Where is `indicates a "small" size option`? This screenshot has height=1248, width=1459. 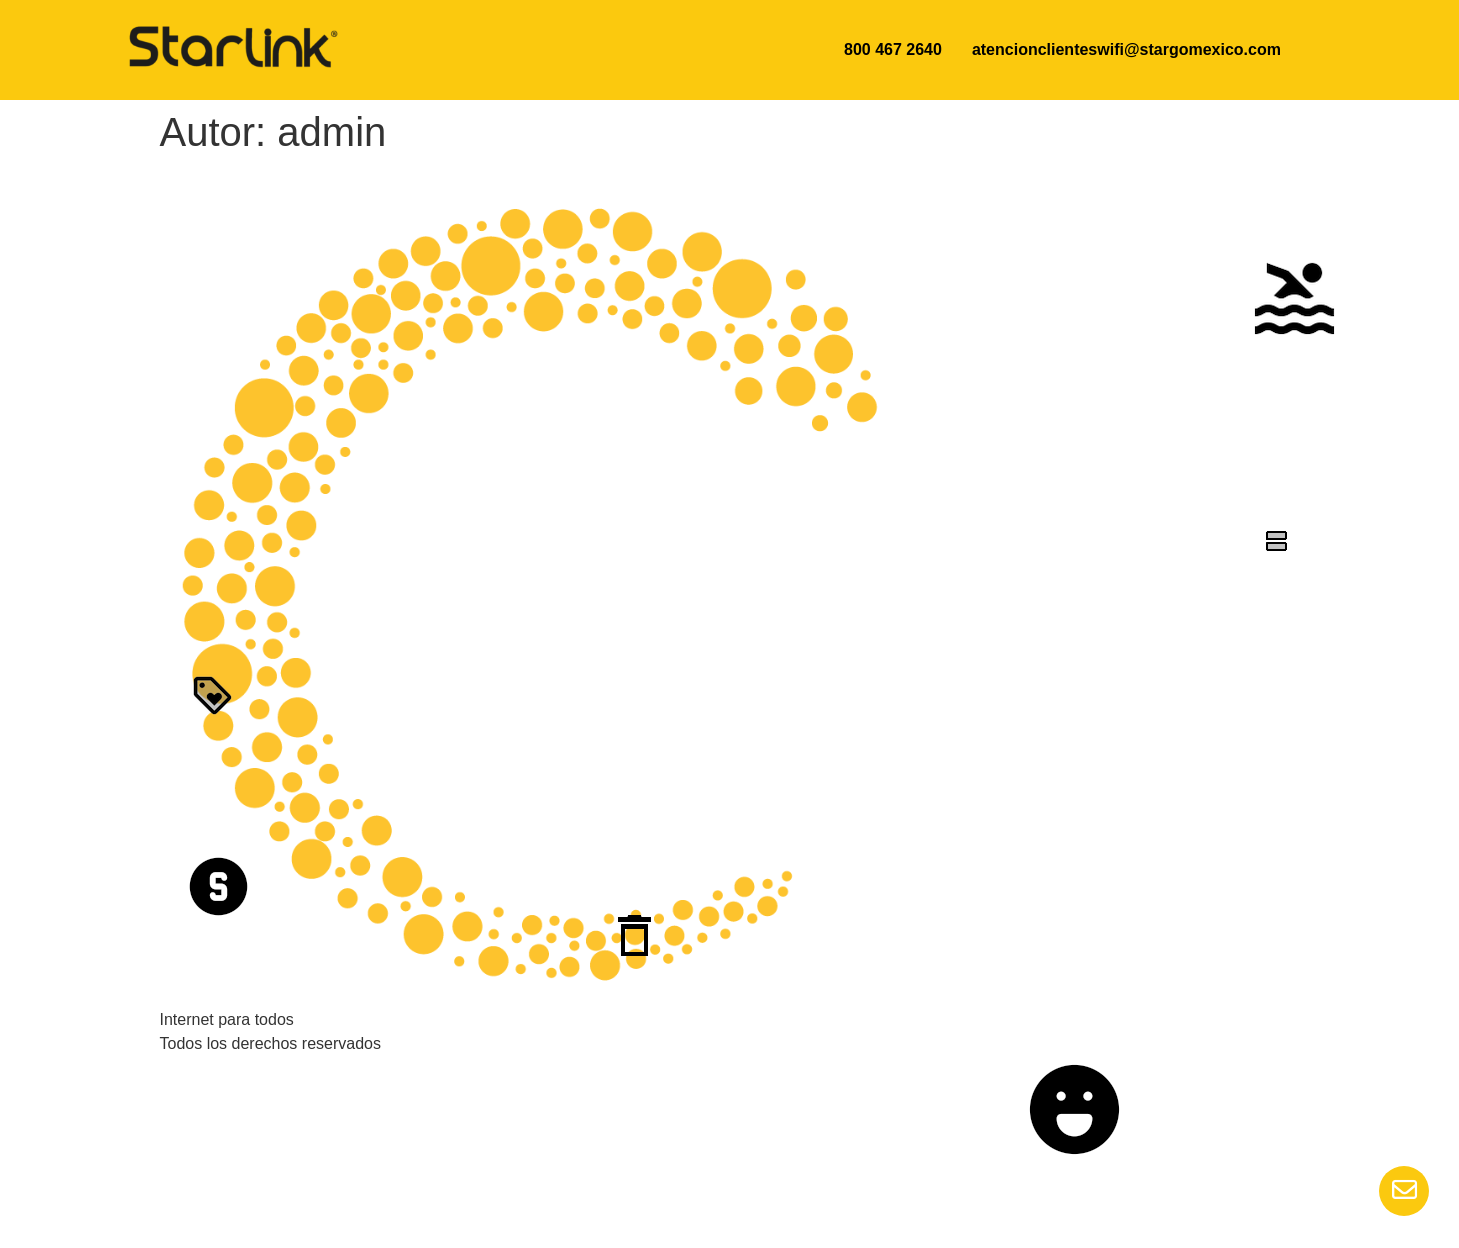 indicates a "small" size option is located at coordinates (218, 886).